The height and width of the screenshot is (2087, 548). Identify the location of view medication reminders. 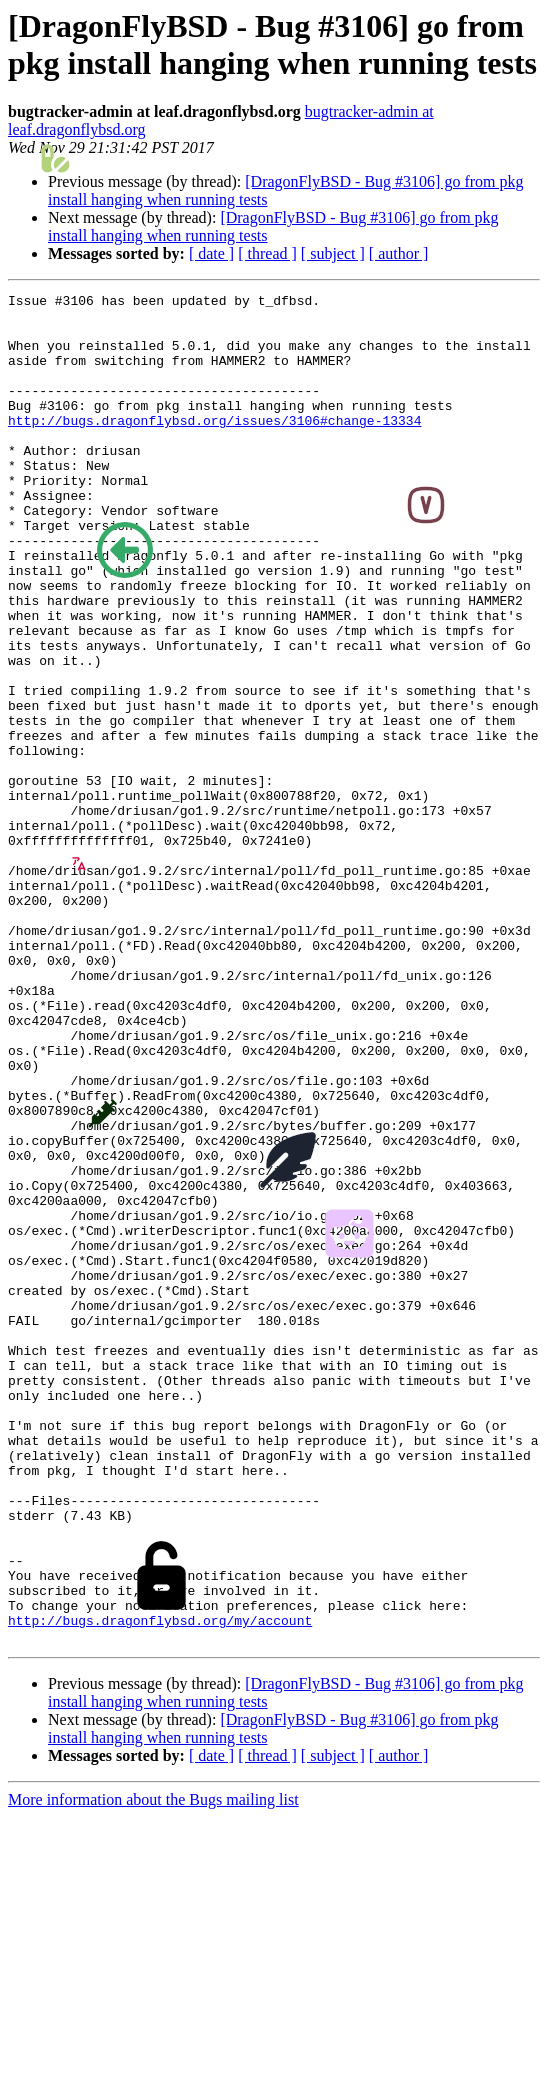
(55, 158).